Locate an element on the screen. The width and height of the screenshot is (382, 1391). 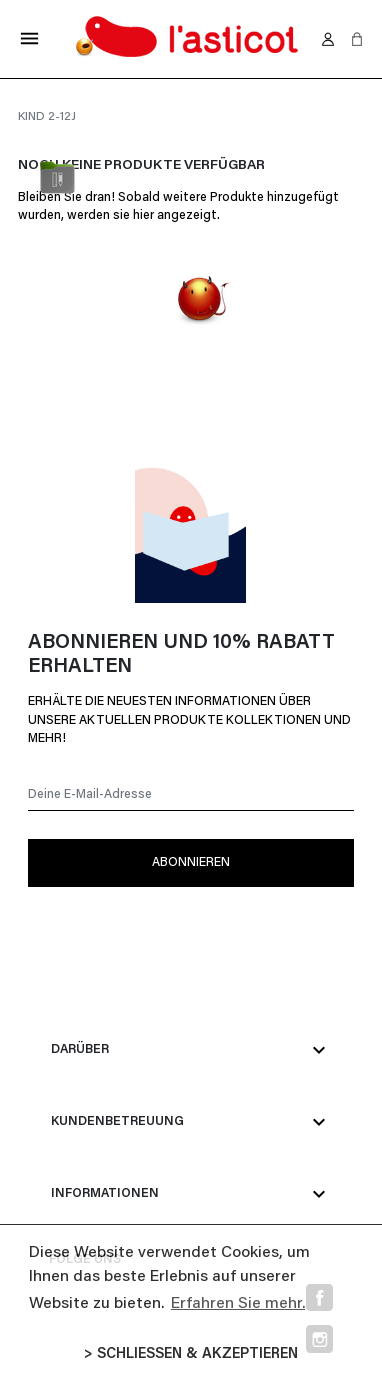
indicates a mischievous or playful mood in chat is located at coordinates (203, 300).